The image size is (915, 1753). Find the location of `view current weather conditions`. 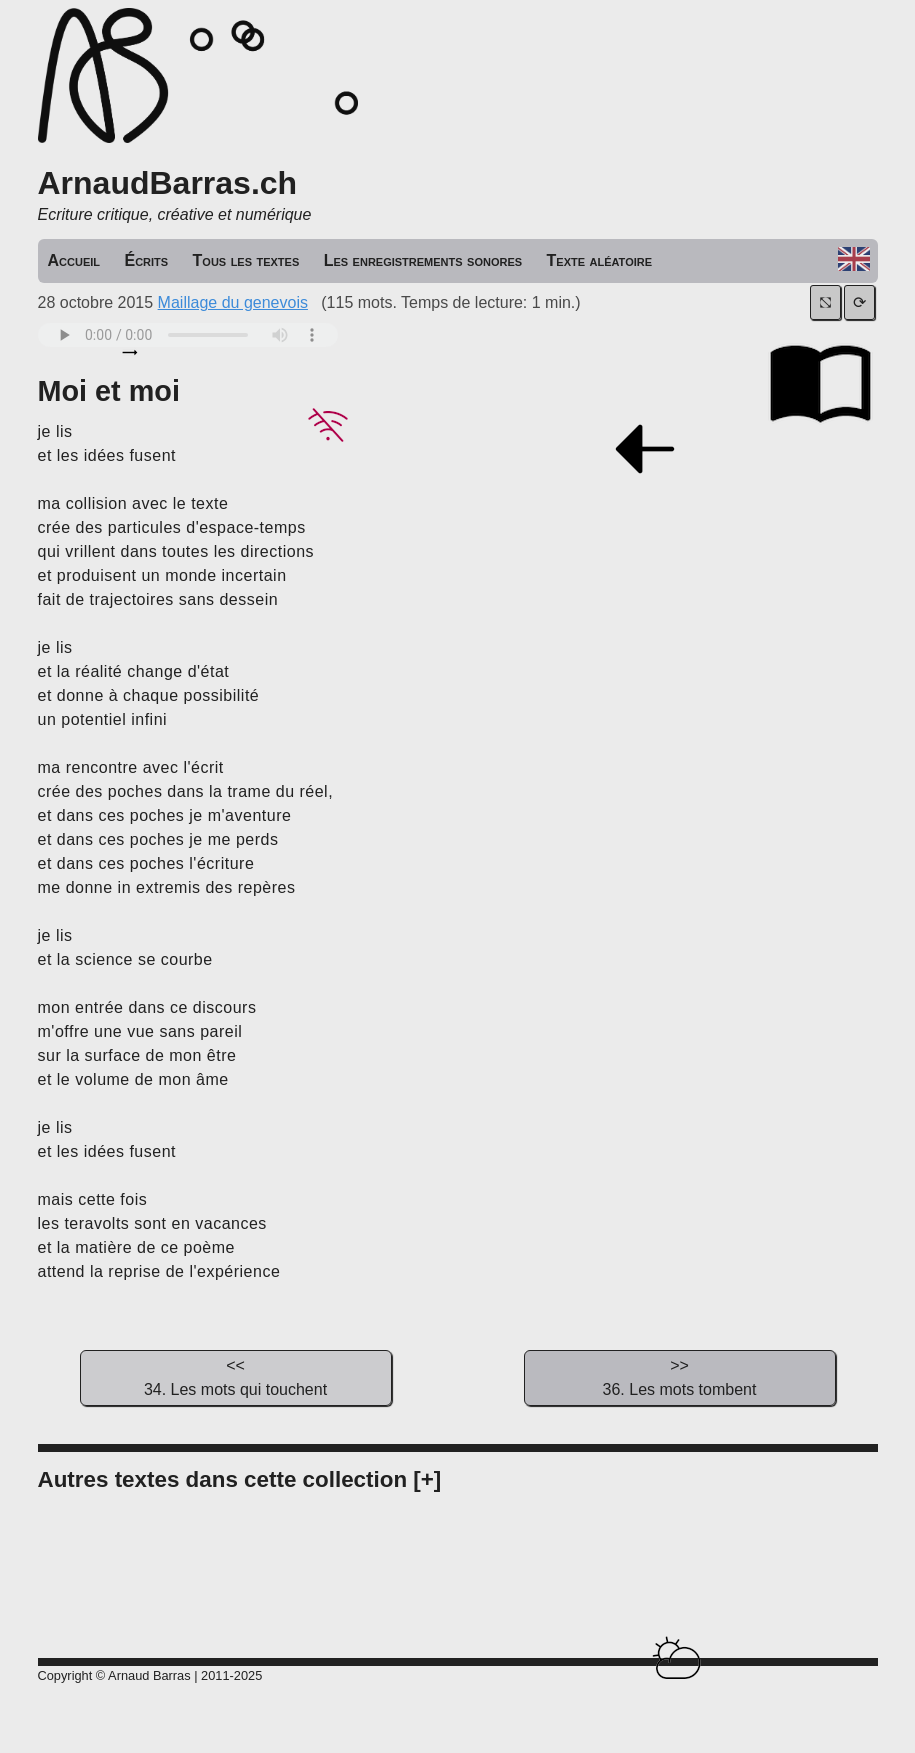

view current weather conditions is located at coordinates (676, 1658).